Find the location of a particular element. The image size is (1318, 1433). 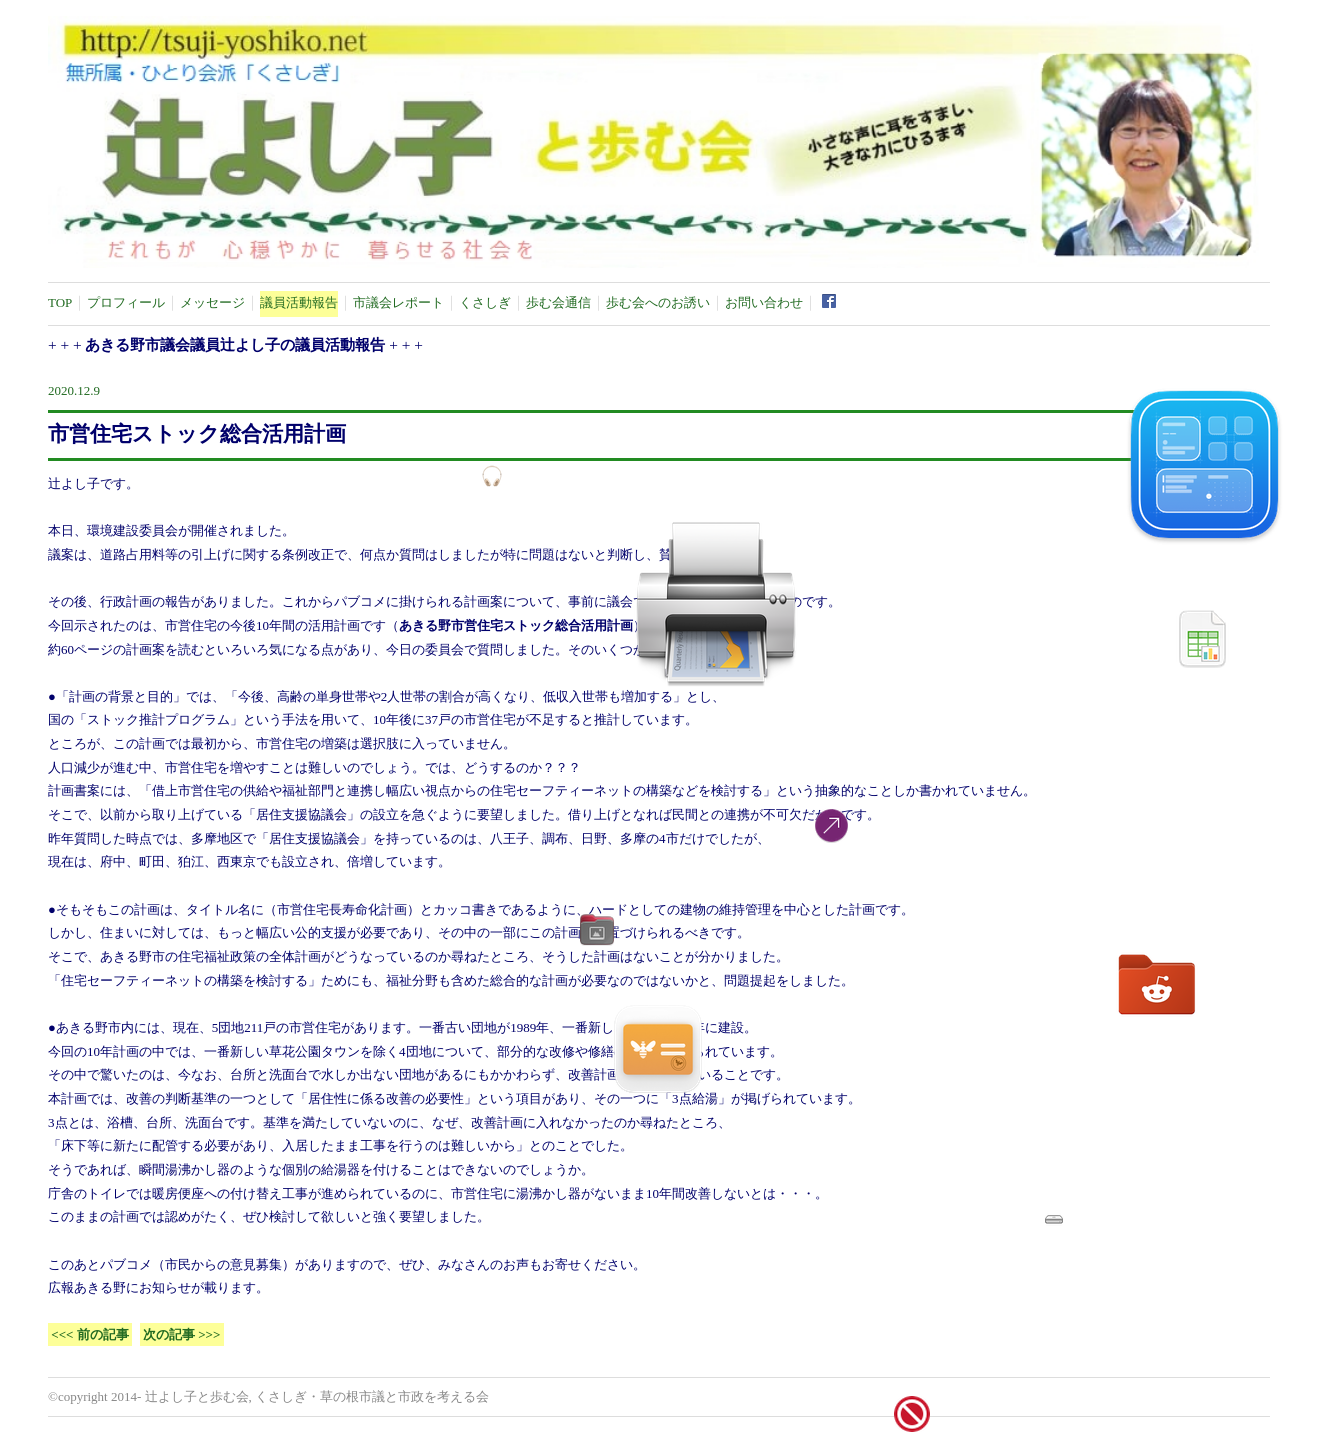

open widgetkit simulator app is located at coordinates (1204, 464).